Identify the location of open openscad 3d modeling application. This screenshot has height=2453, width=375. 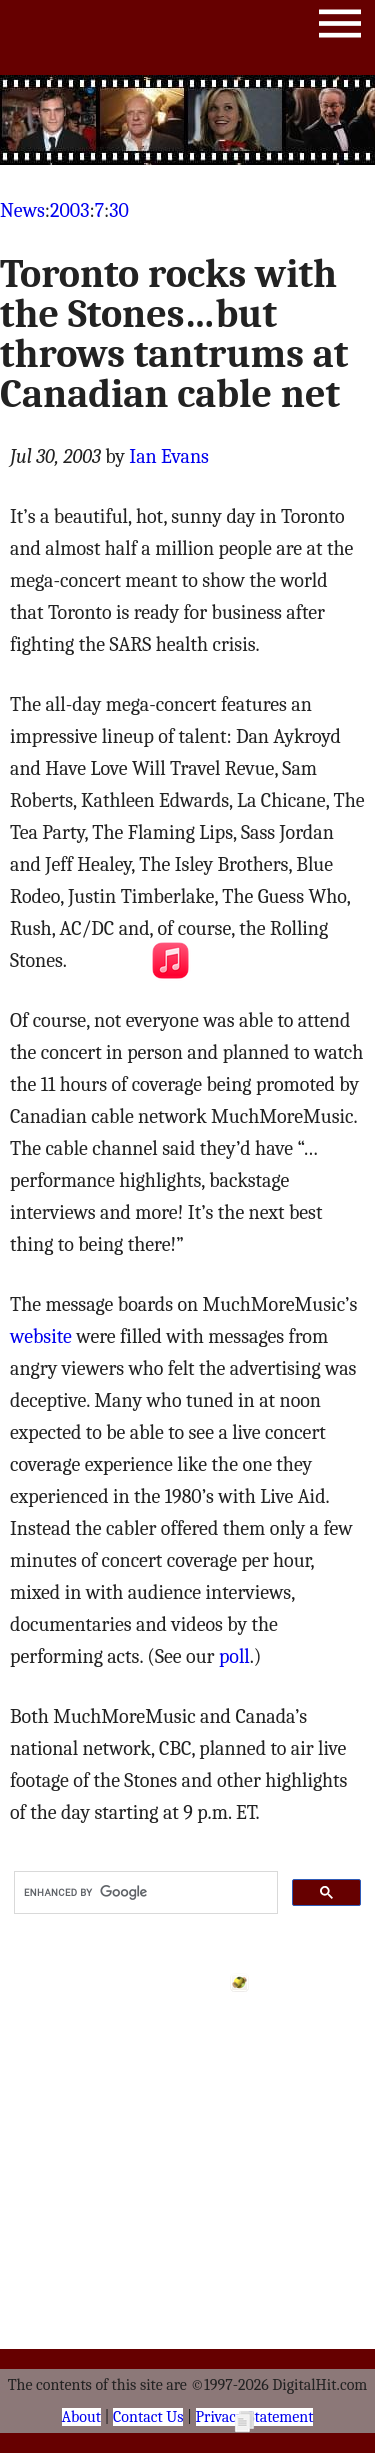
(239, 1982).